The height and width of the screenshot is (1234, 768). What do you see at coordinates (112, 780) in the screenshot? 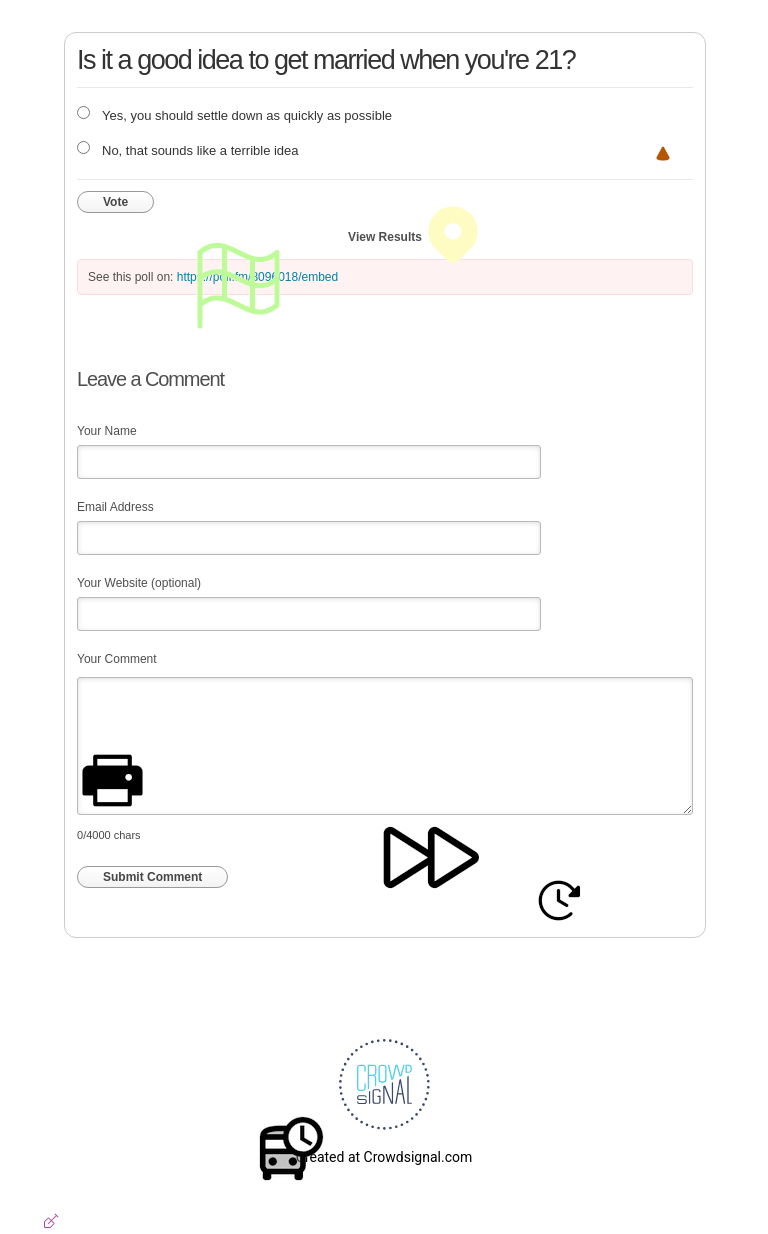
I see `print the current document` at bounding box center [112, 780].